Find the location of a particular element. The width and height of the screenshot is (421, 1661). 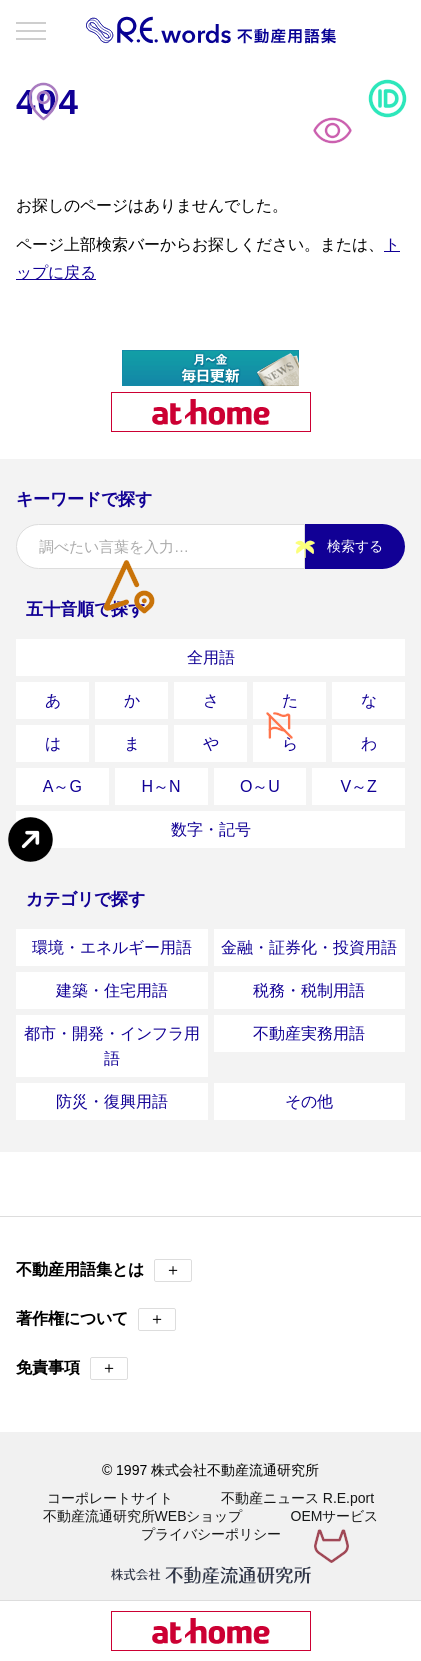

navigate to a pinned location is located at coordinates (126, 585).